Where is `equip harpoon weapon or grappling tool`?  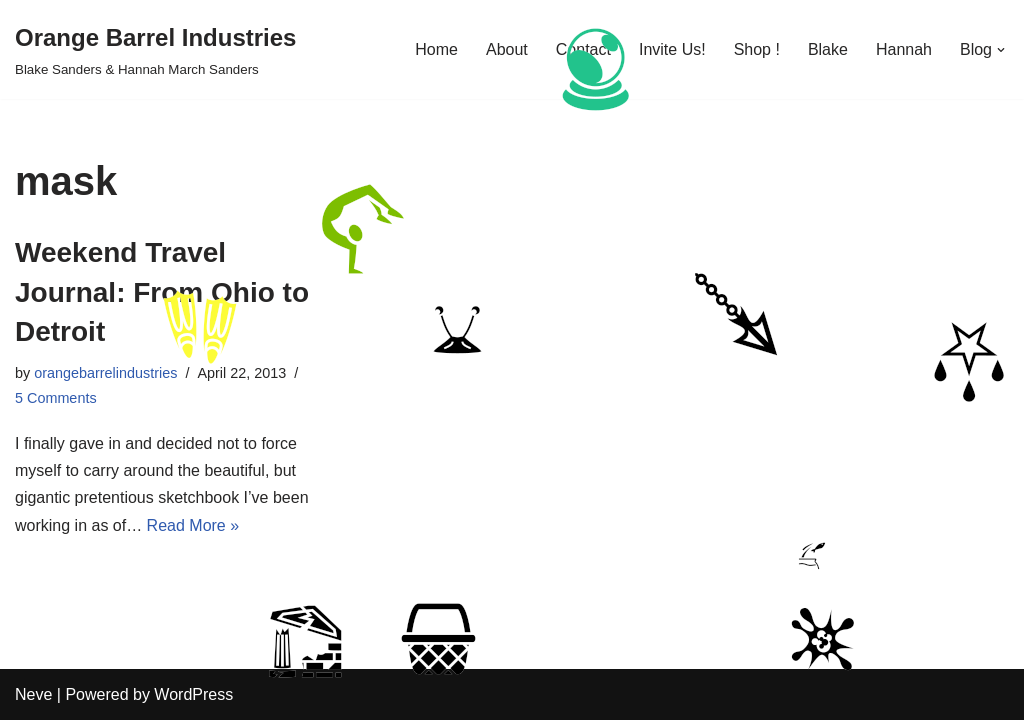 equip harpoon weapon or grappling tool is located at coordinates (736, 314).